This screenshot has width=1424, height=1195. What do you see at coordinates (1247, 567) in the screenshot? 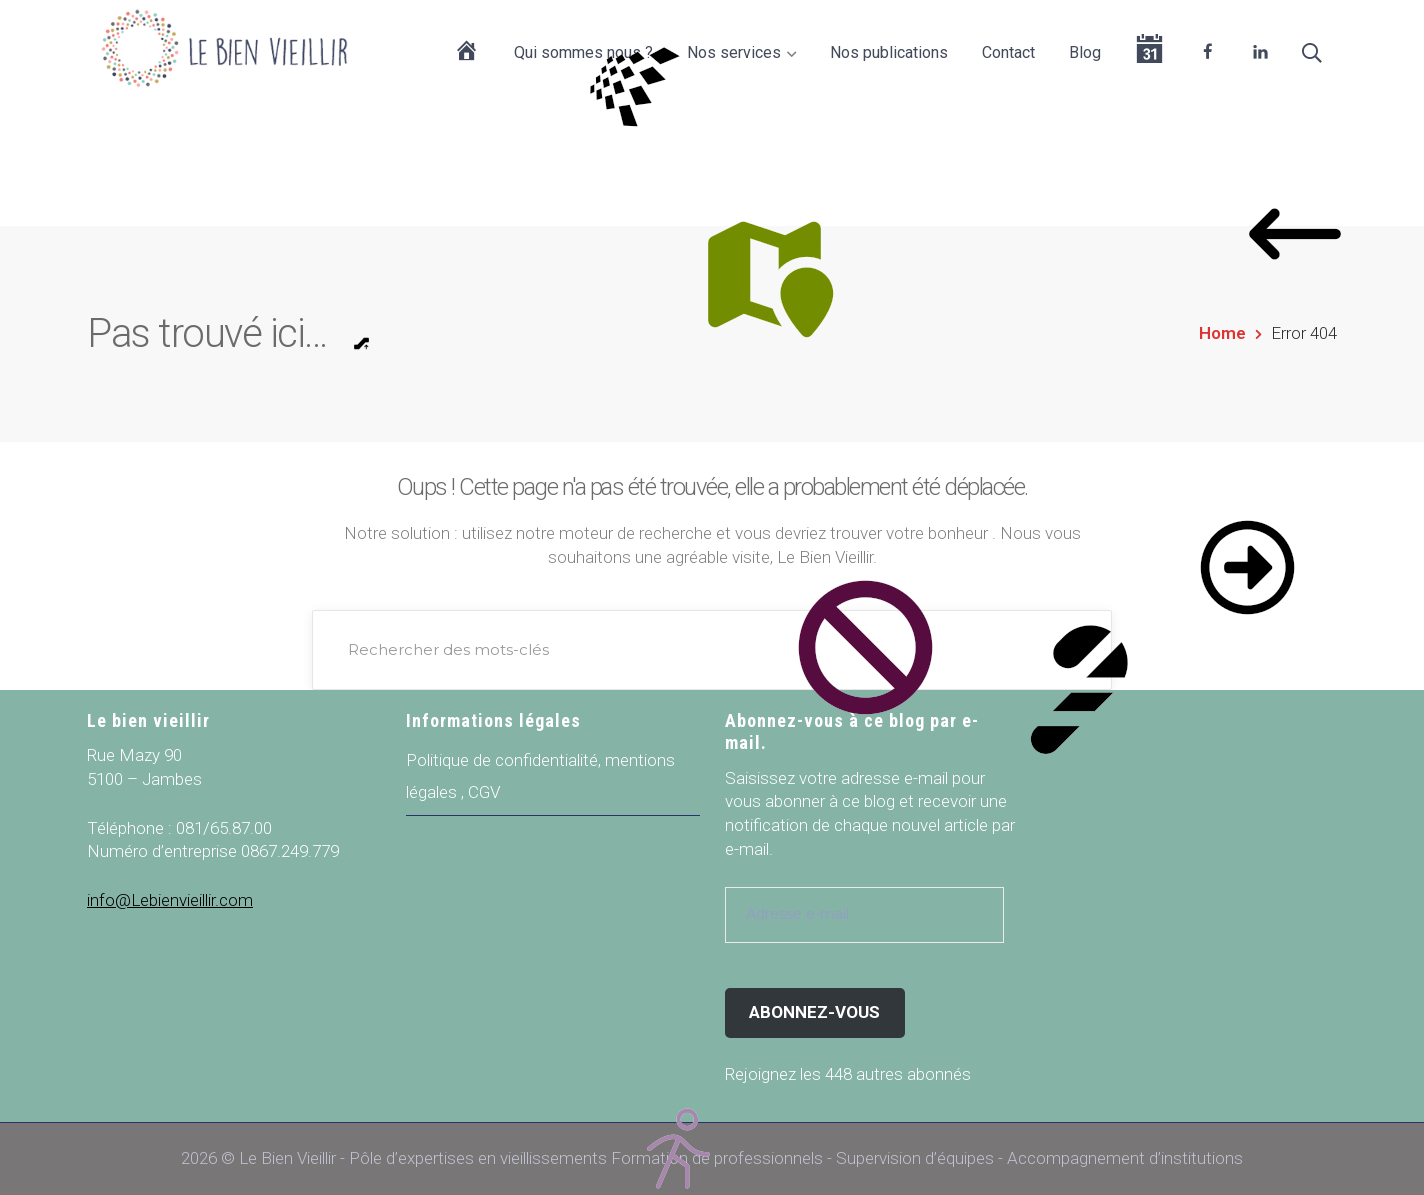
I see `go to next item or step` at bounding box center [1247, 567].